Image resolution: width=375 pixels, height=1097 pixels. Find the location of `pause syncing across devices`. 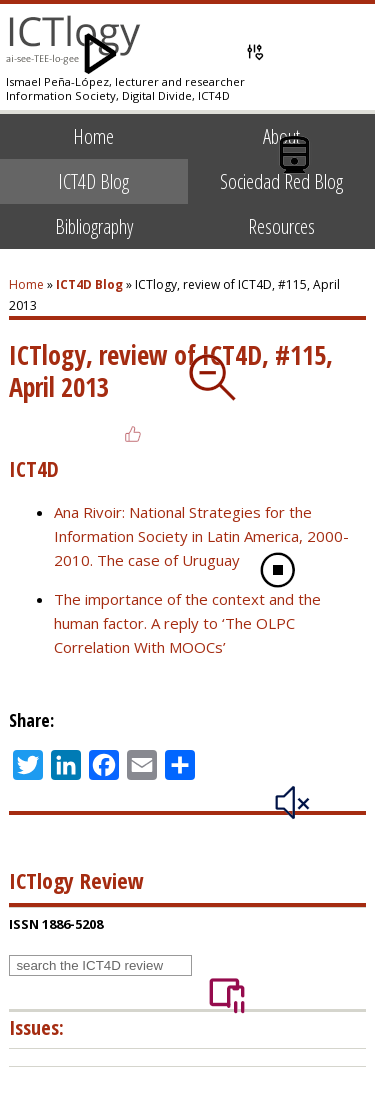

pause syncing across devices is located at coordinates (227, 994).